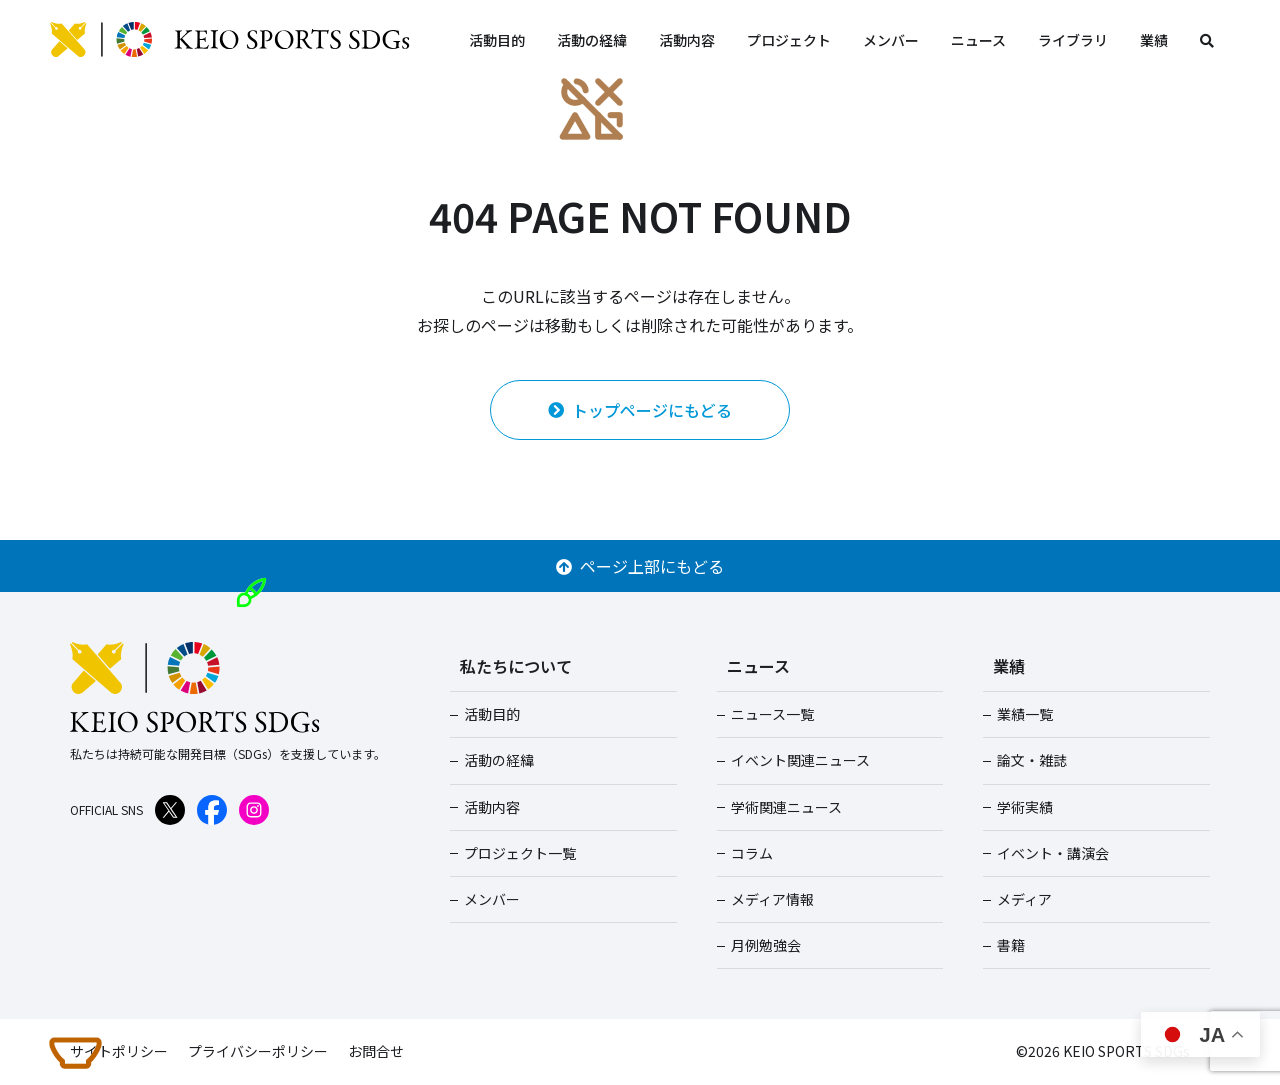 The width and height of the screenshot is (1280, 1085). What do you see at coordinates (592, 109) in the screenshot?
I see `disable icon display` at bounding box center [592, 109].